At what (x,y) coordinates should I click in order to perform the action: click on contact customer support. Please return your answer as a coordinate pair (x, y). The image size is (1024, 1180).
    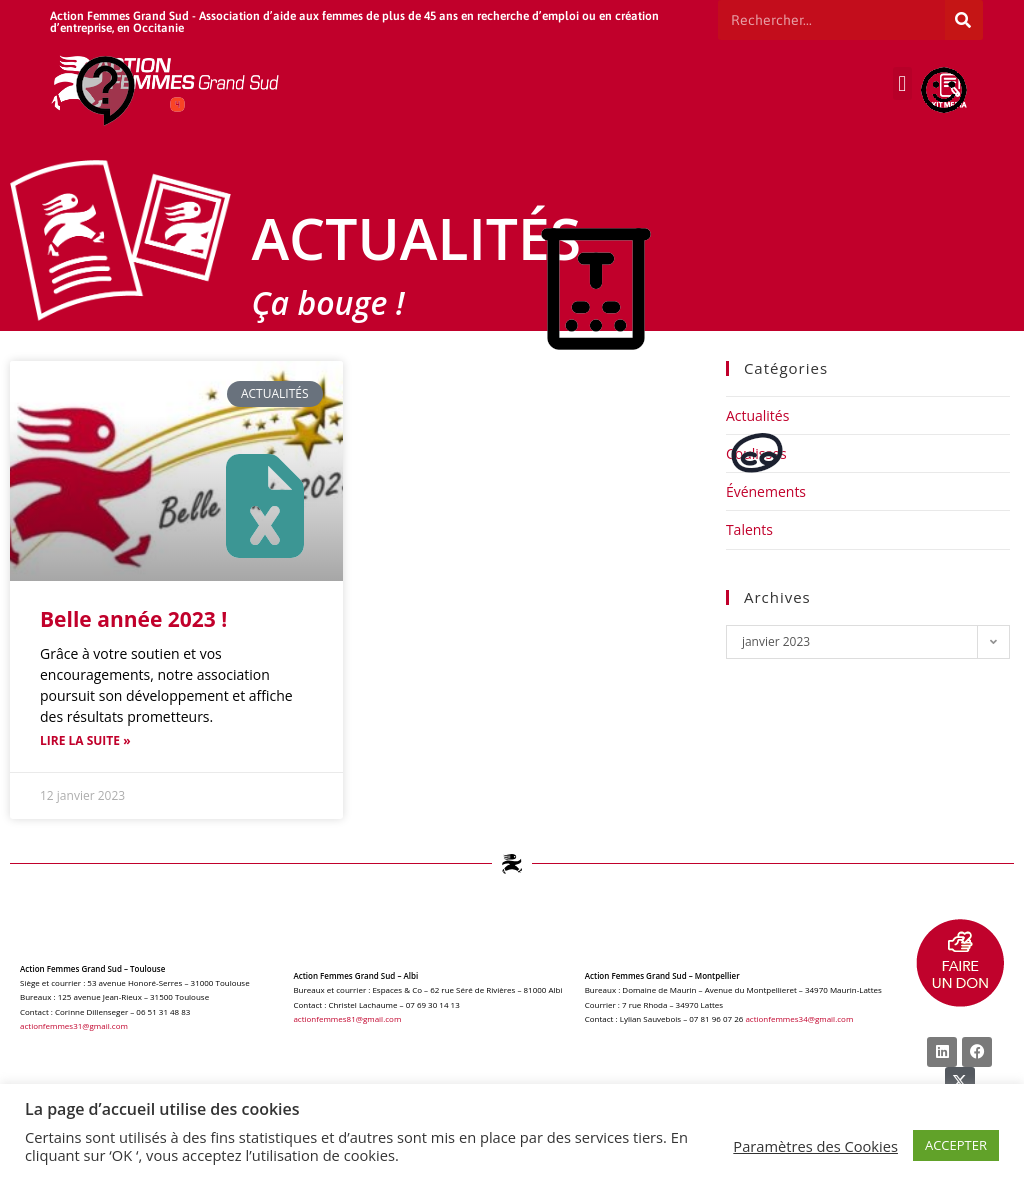
    Looking at the image, I should click on (107, 90).